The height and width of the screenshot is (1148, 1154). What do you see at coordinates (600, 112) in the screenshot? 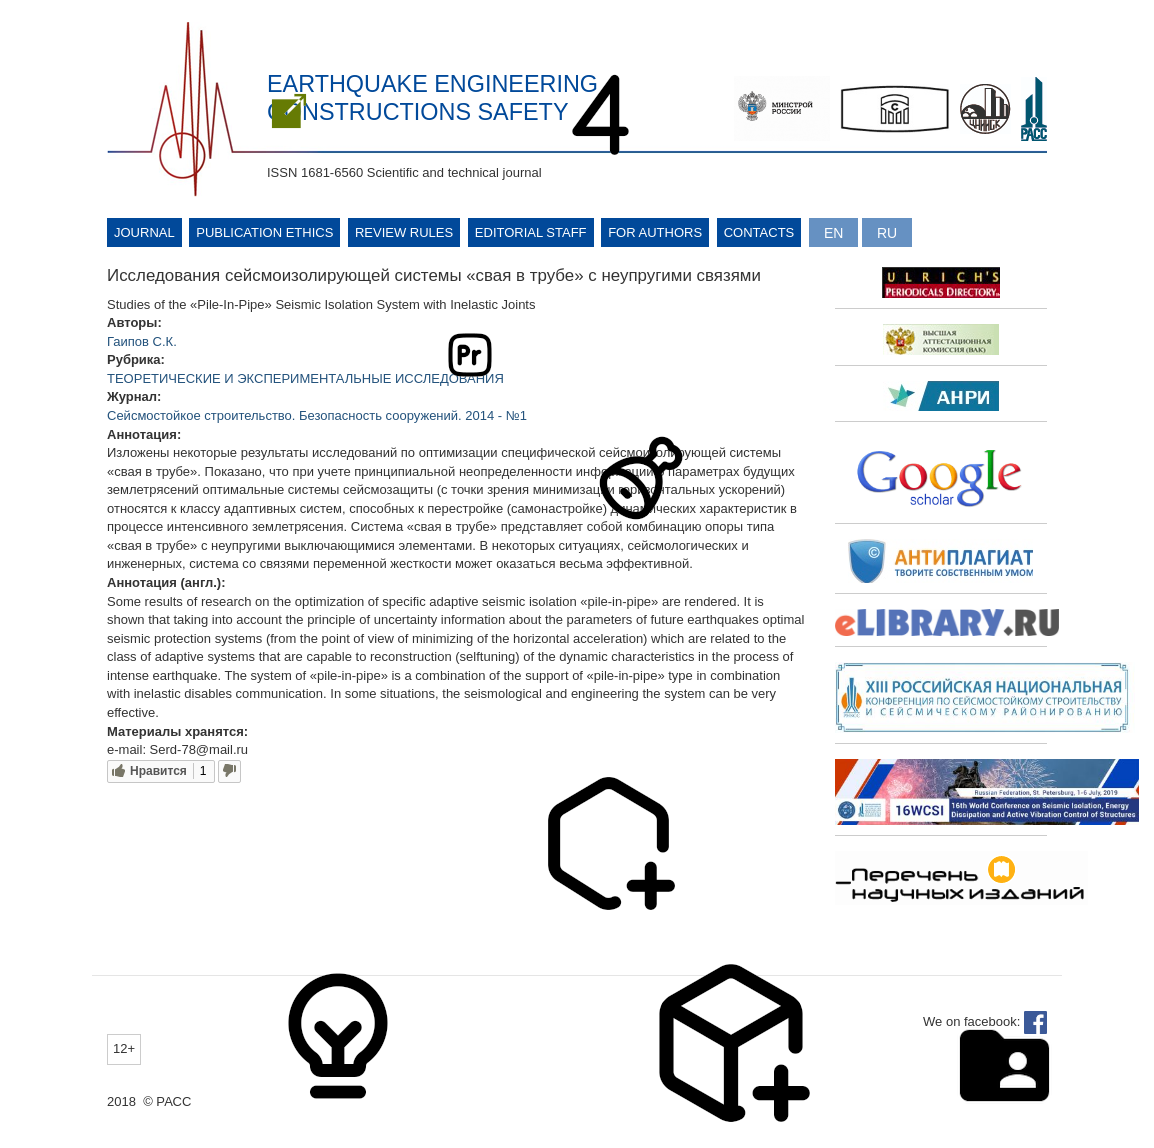
I see `indicates step 4 in a multi-step process` at bounding box center [600, 112].